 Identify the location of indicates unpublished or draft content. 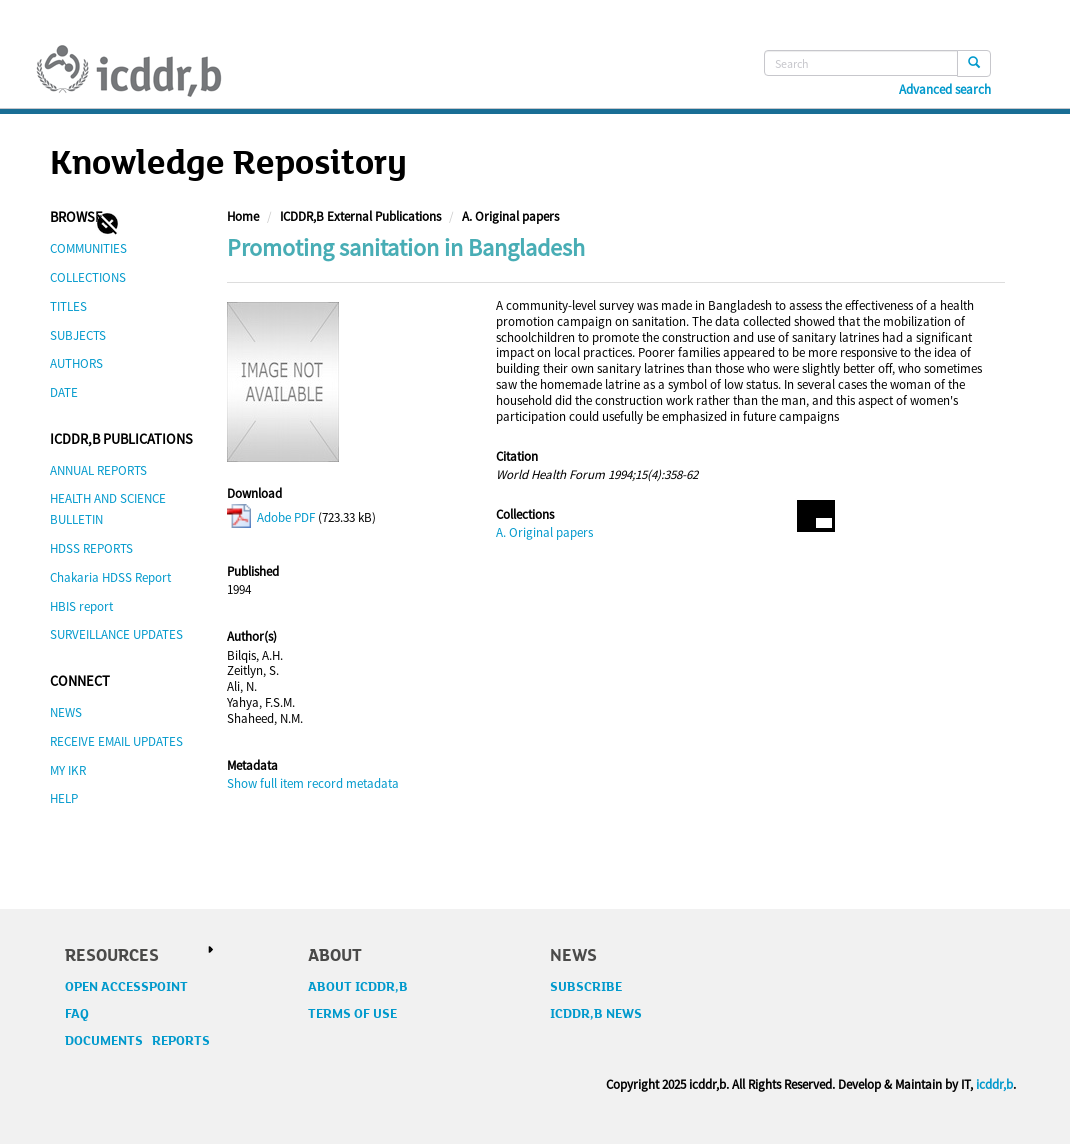
(107, 223).